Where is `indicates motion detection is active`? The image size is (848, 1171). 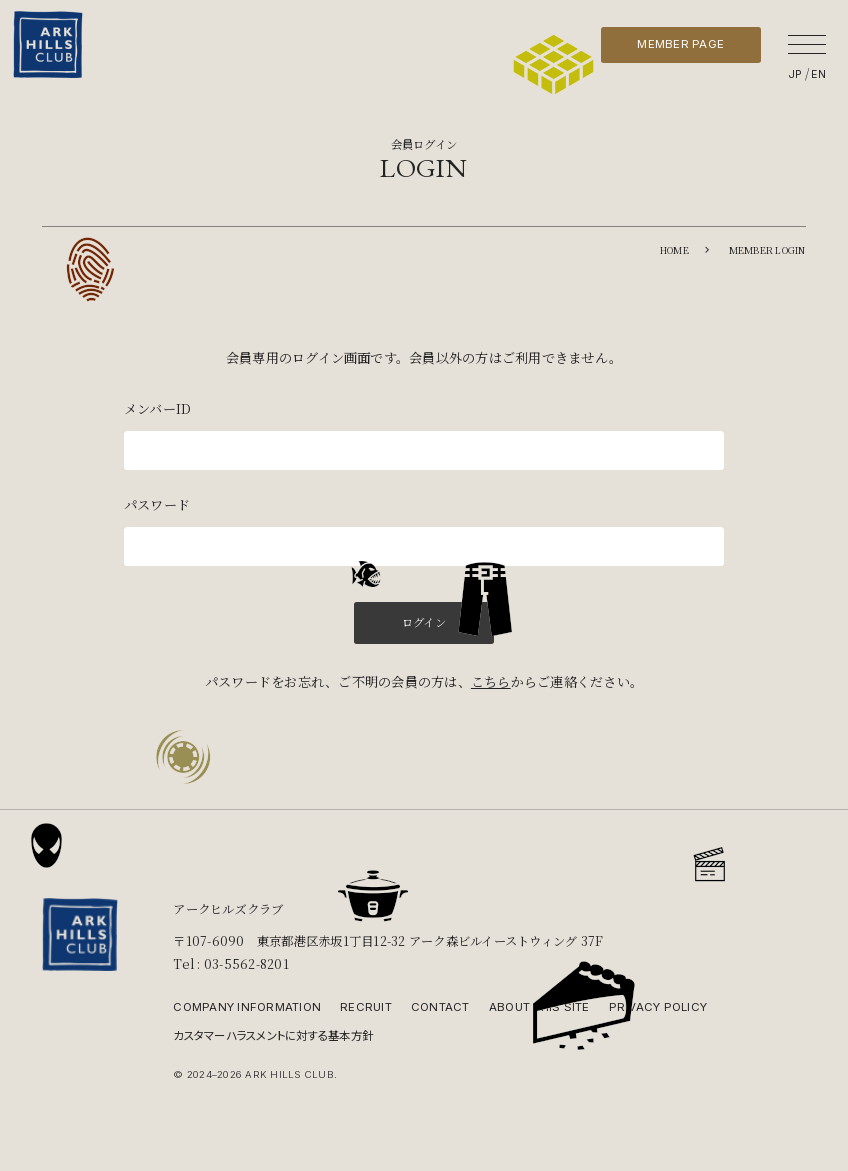
indicates motion detection is active is located at coordinates (183, 757).